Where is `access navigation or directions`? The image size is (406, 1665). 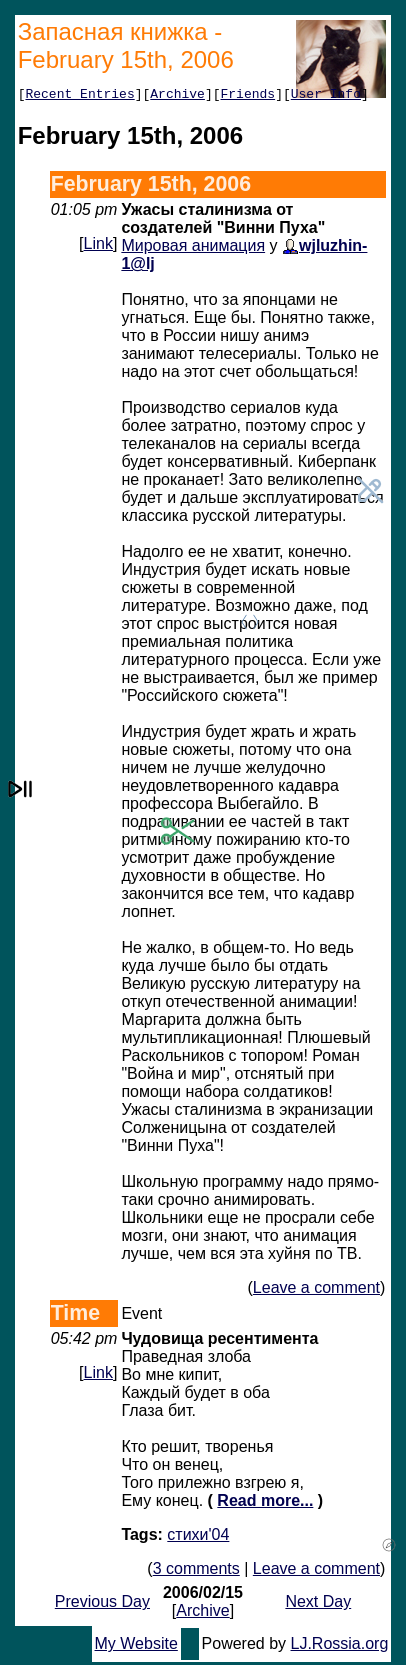 access navigation or directions is located at coordinates (389, 1545).